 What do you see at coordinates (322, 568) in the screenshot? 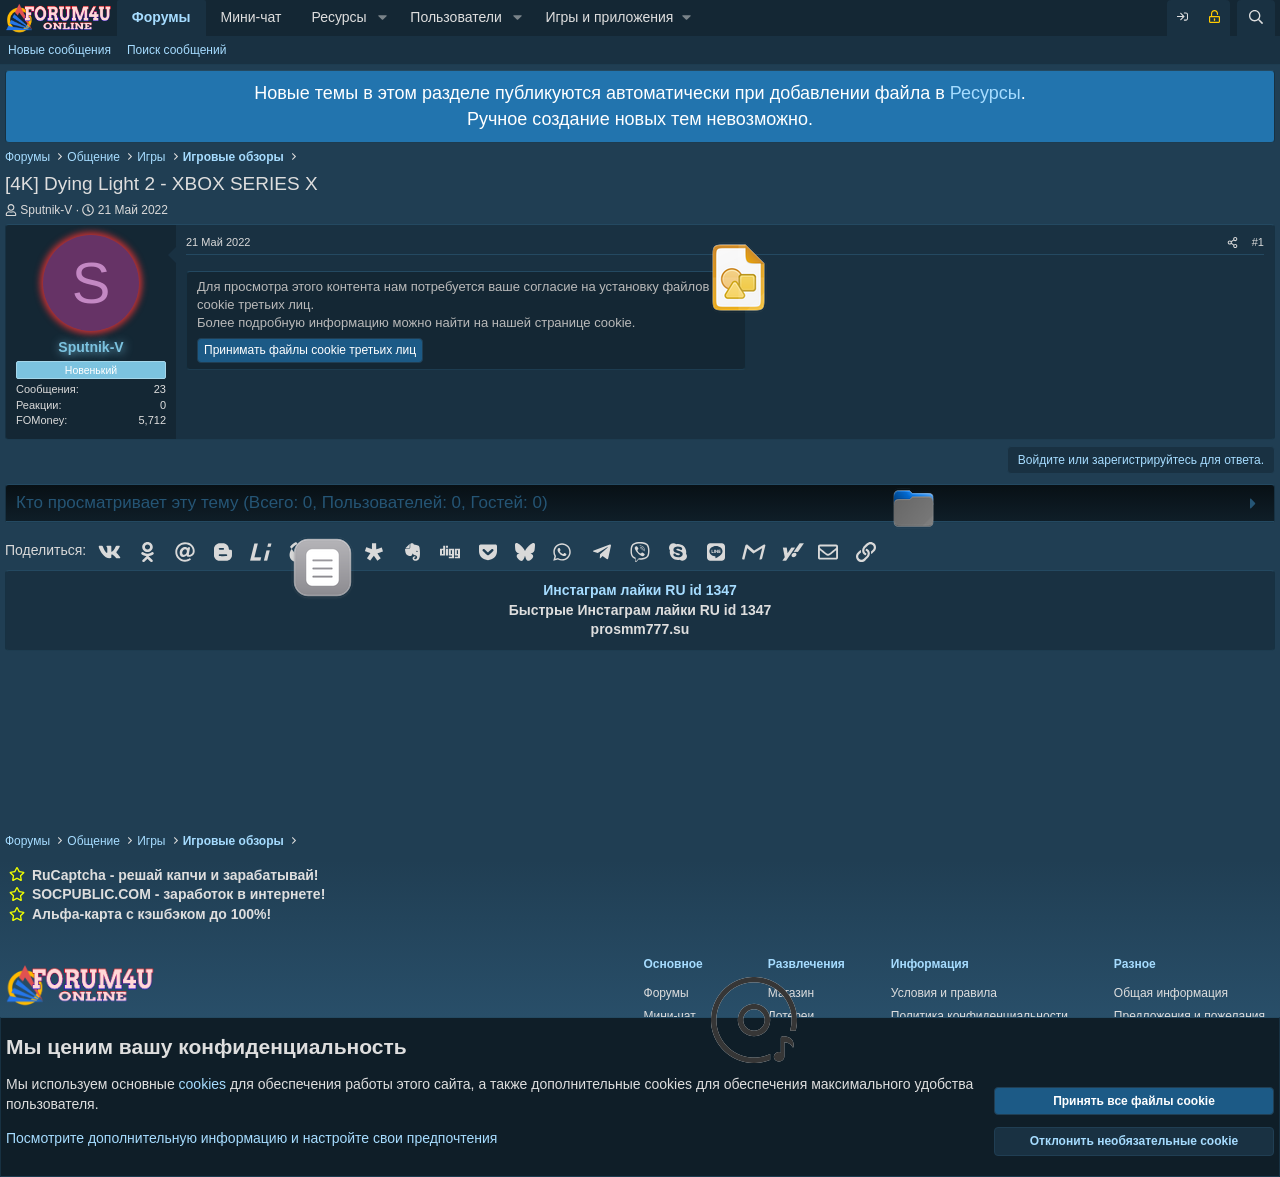
I see `access menu editing preferences` at bounding box center [322, 568].